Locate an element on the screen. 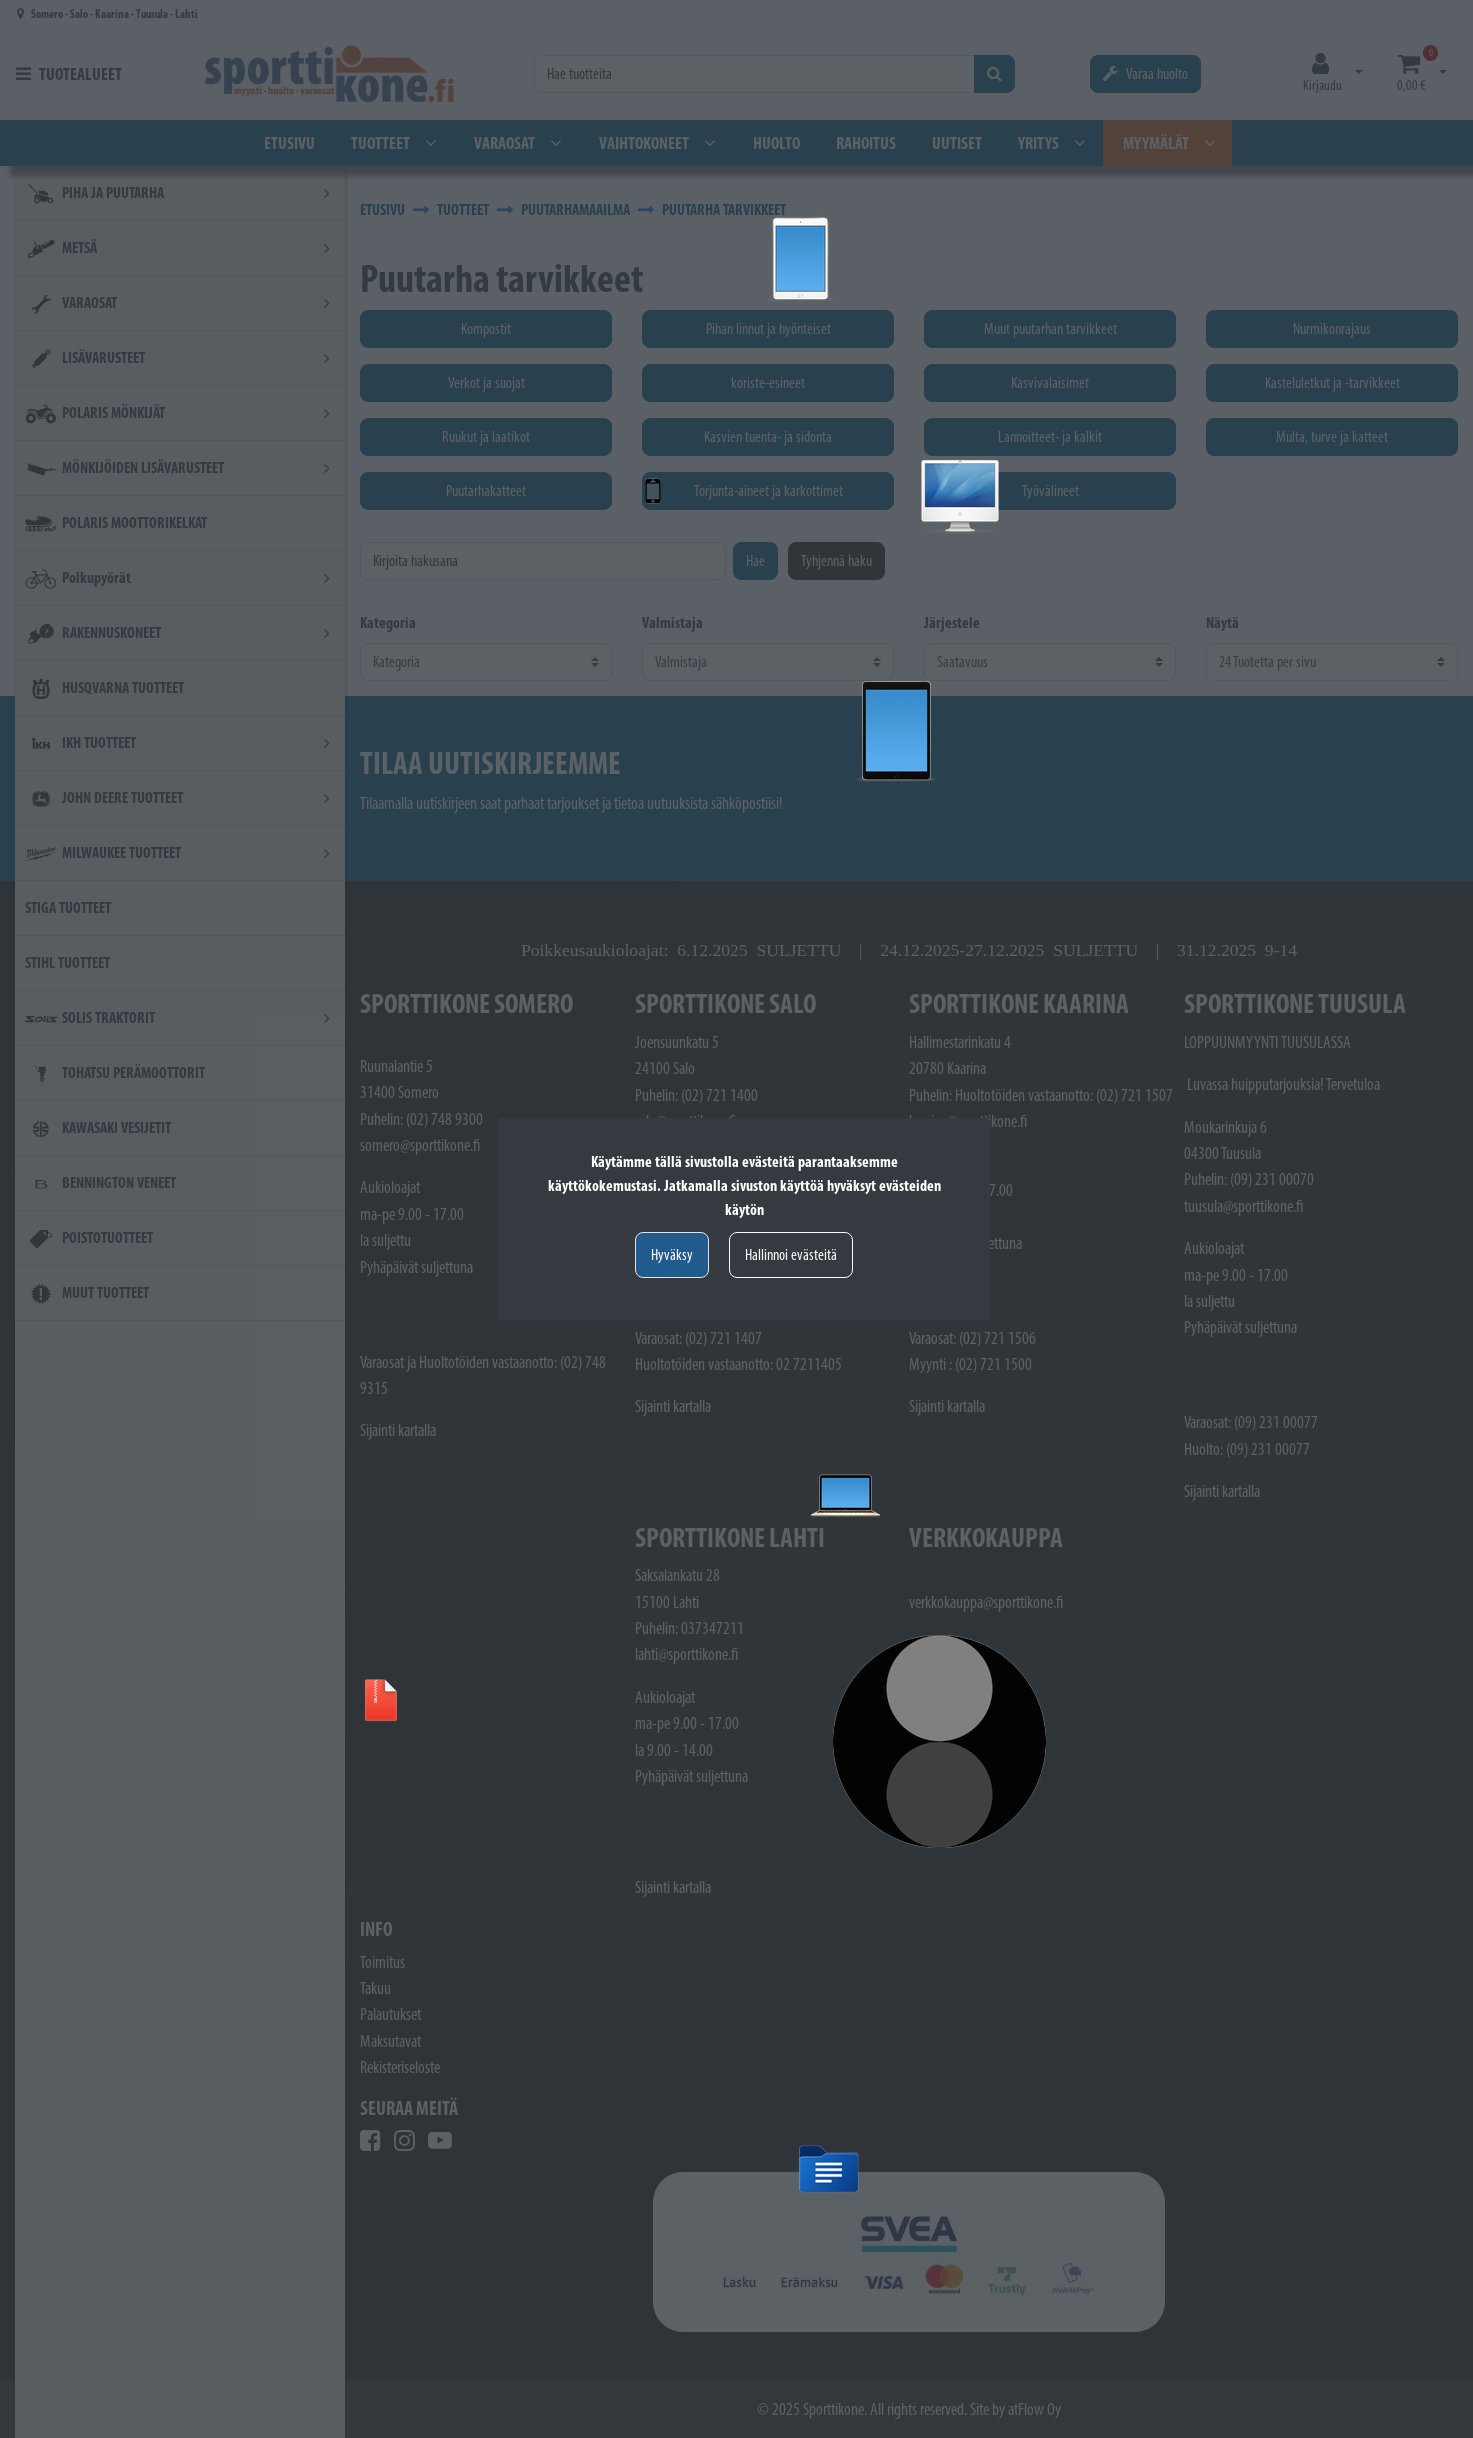 Image resolution: width=1473 pixels, height=2438 pixels. view connected iPad Mini device is located at coordinates (800, 251).